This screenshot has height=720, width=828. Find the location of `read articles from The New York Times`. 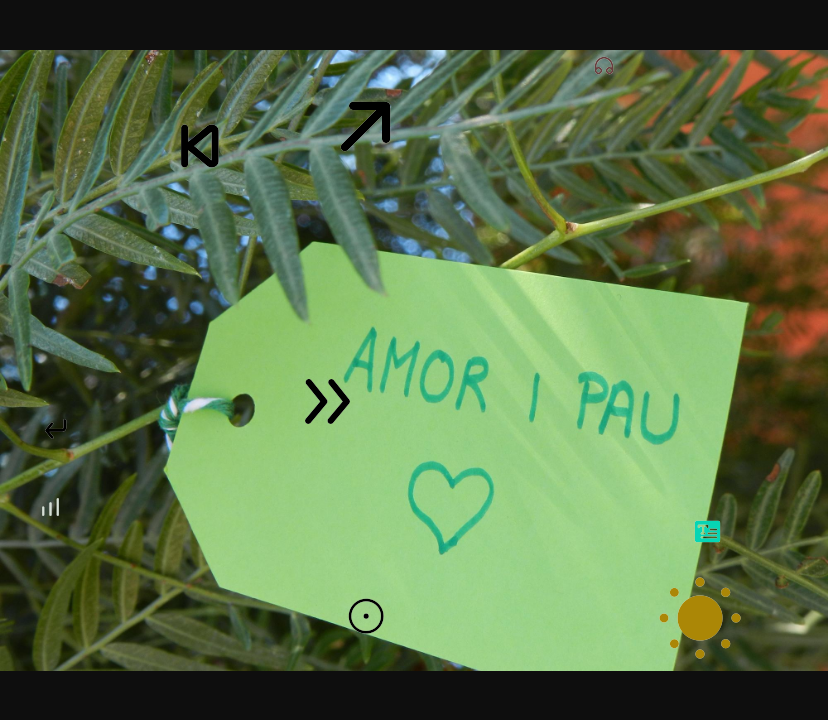

read articles from The New York Times is located at coordinates (707, 531).